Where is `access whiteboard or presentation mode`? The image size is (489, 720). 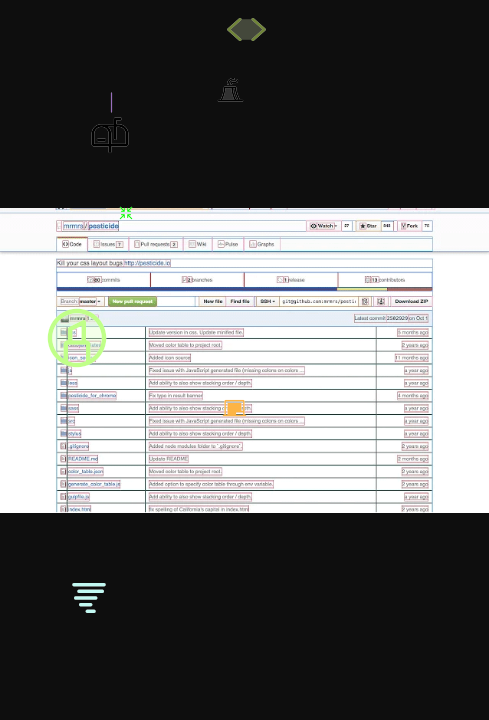 access whiteboard or presentation mode is located at coordinates (234, 408).